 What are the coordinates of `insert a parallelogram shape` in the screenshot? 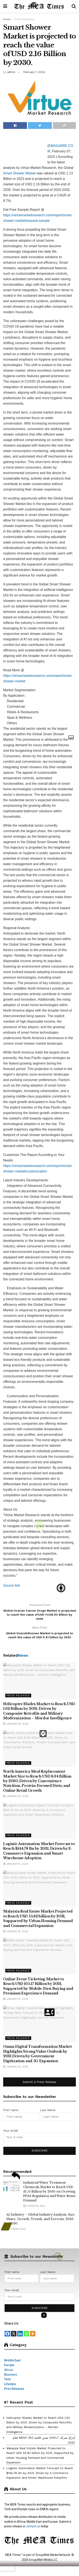 It's located at (6, 2226).